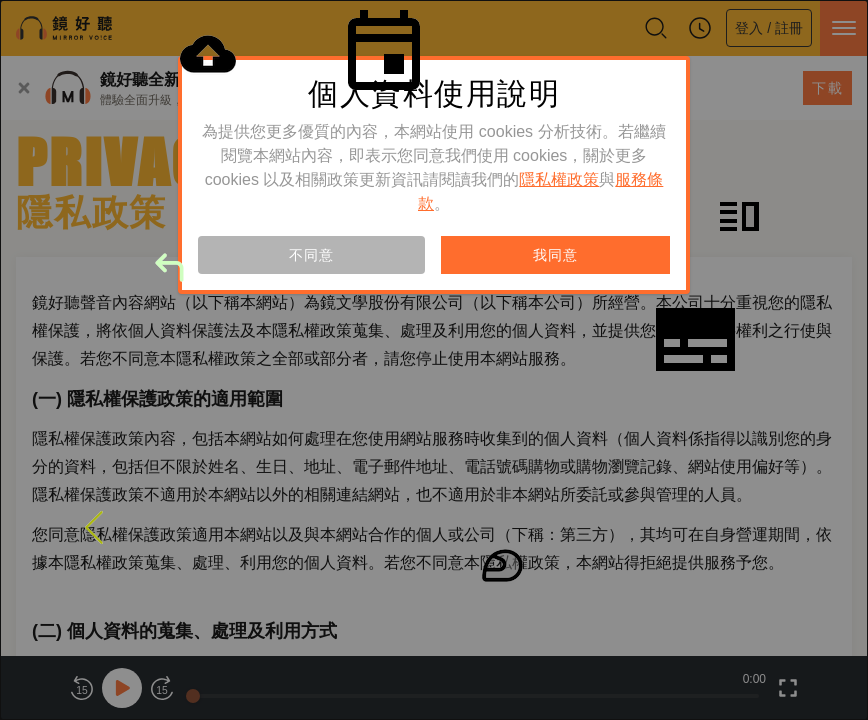 The image size is (868, 720). Describe the element at coordinates (95, 527) in the screenshot. I see `go back to the previous screen` at that location.